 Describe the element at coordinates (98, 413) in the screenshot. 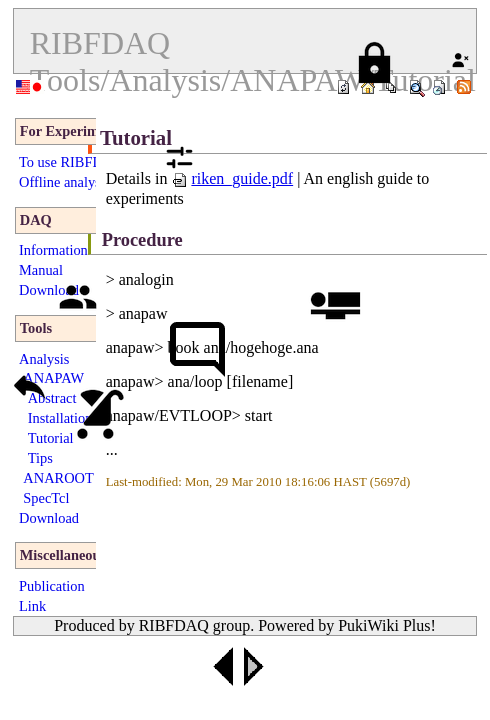

I see `indicates stroller-friendly or family amenities available` at that location.